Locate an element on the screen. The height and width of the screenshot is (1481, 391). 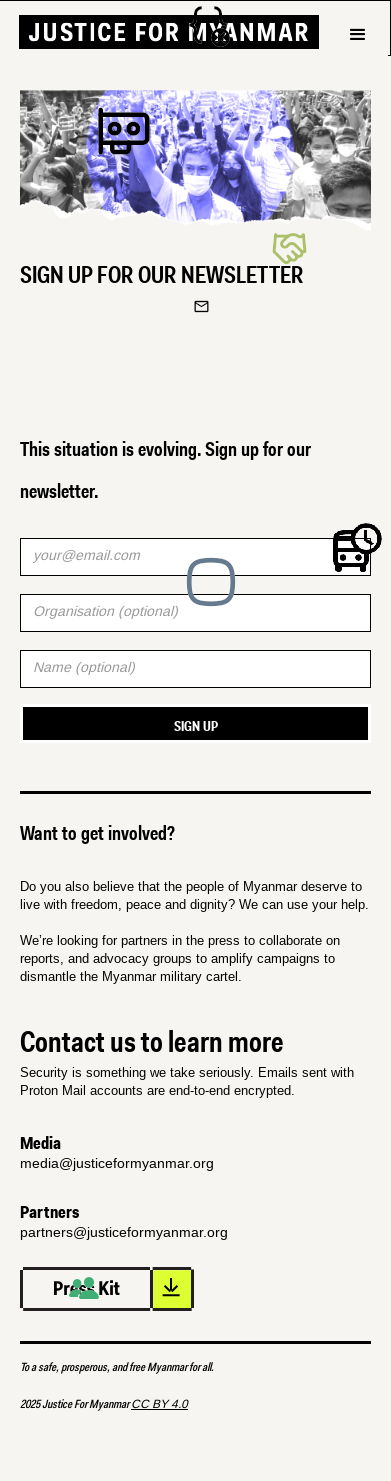
placeholder shape for app icons or thumbnails is located at coordinates (211, 582).